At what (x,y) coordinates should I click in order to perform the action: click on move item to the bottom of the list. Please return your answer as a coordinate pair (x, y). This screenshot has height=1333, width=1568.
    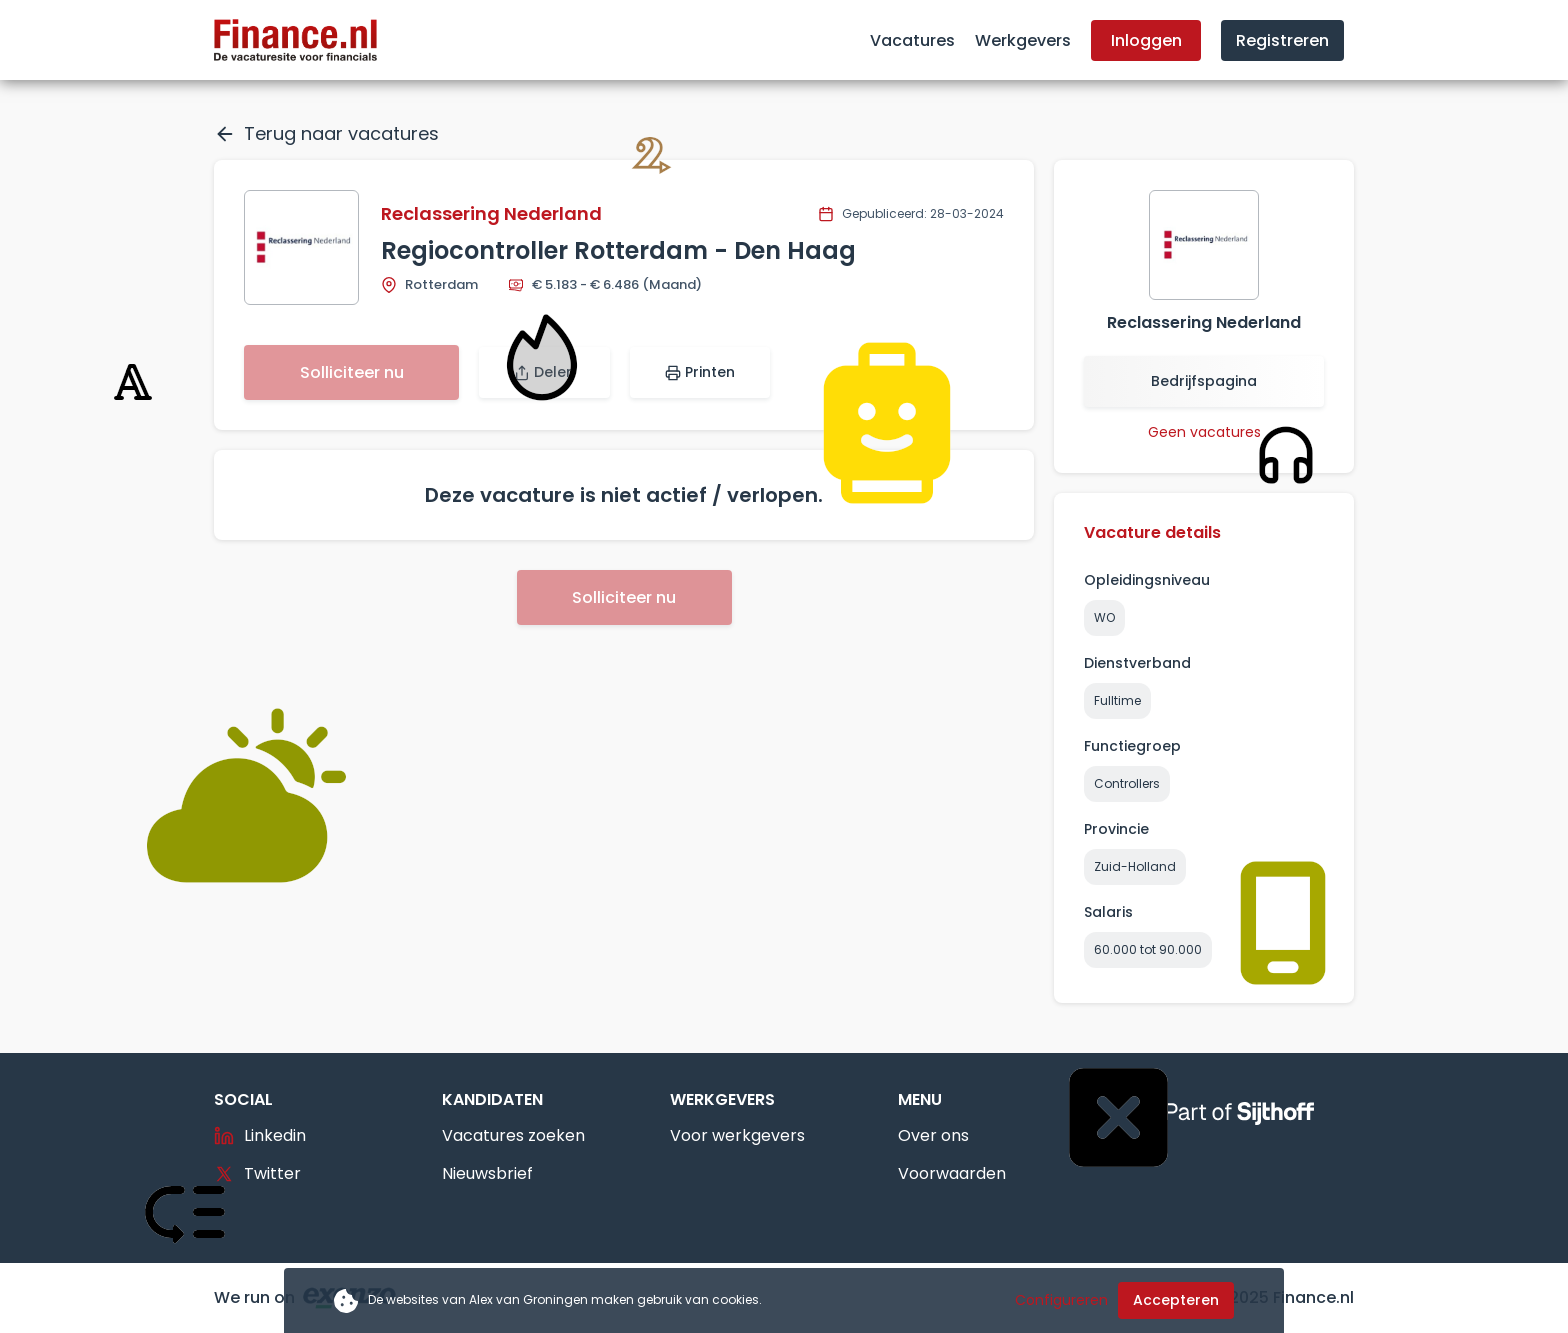
    Looking at the image, I should click on (185, 1214).